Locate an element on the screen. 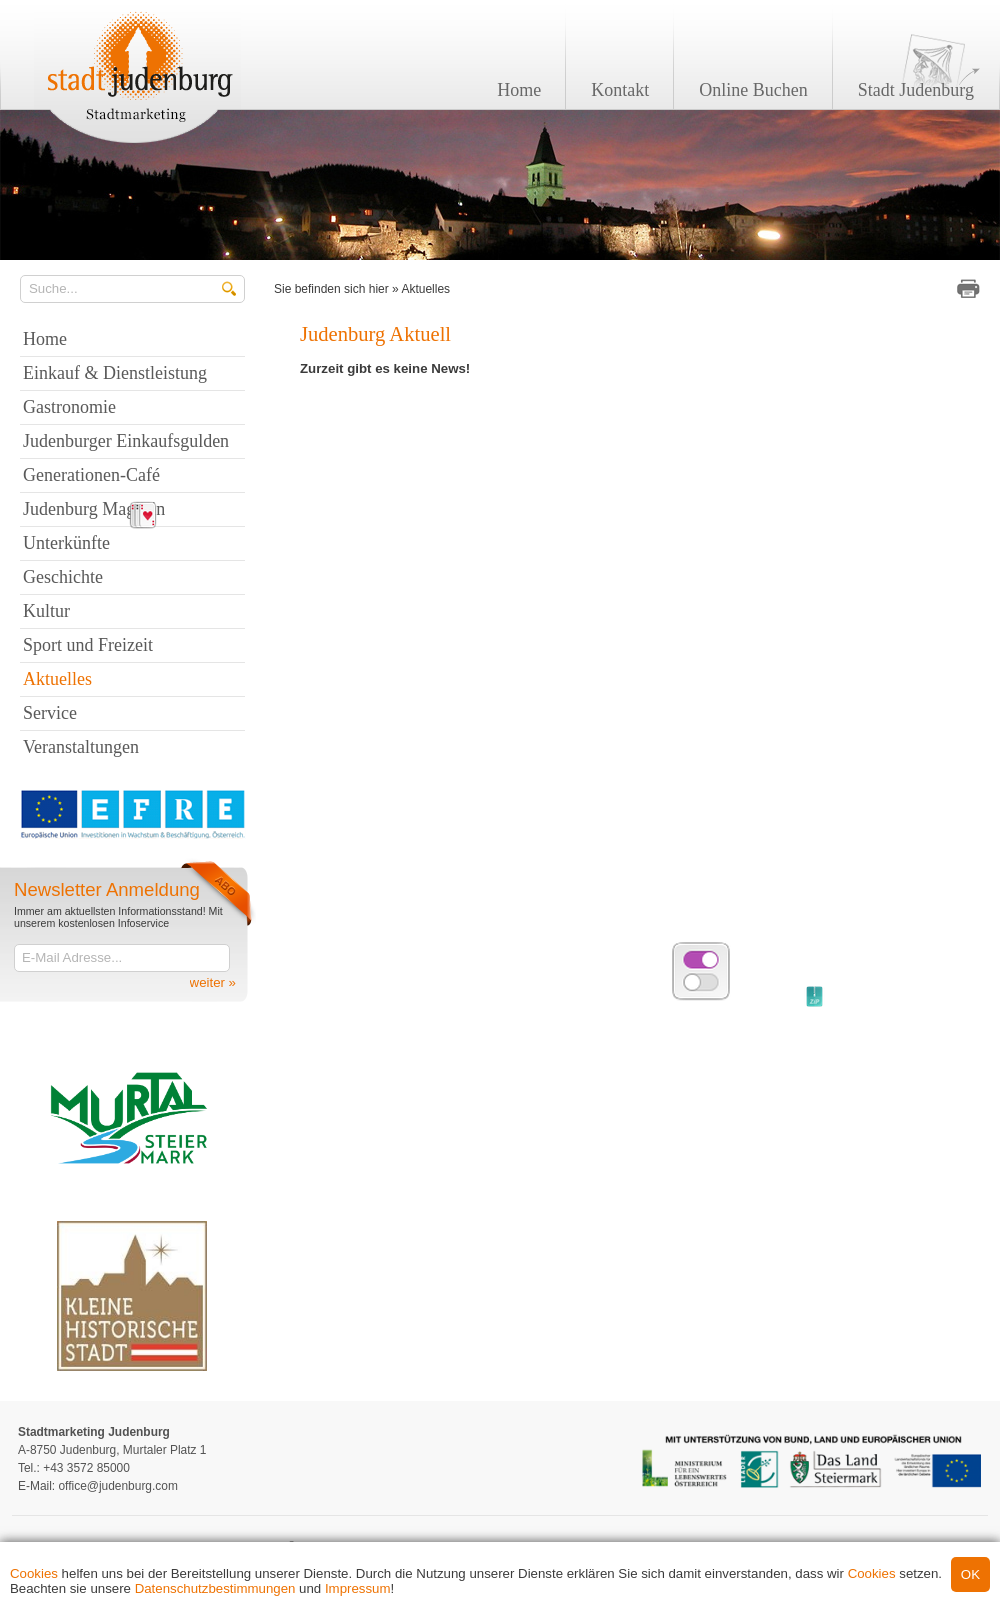  open unity tweak tool settings is located at coordinates (701, 971).